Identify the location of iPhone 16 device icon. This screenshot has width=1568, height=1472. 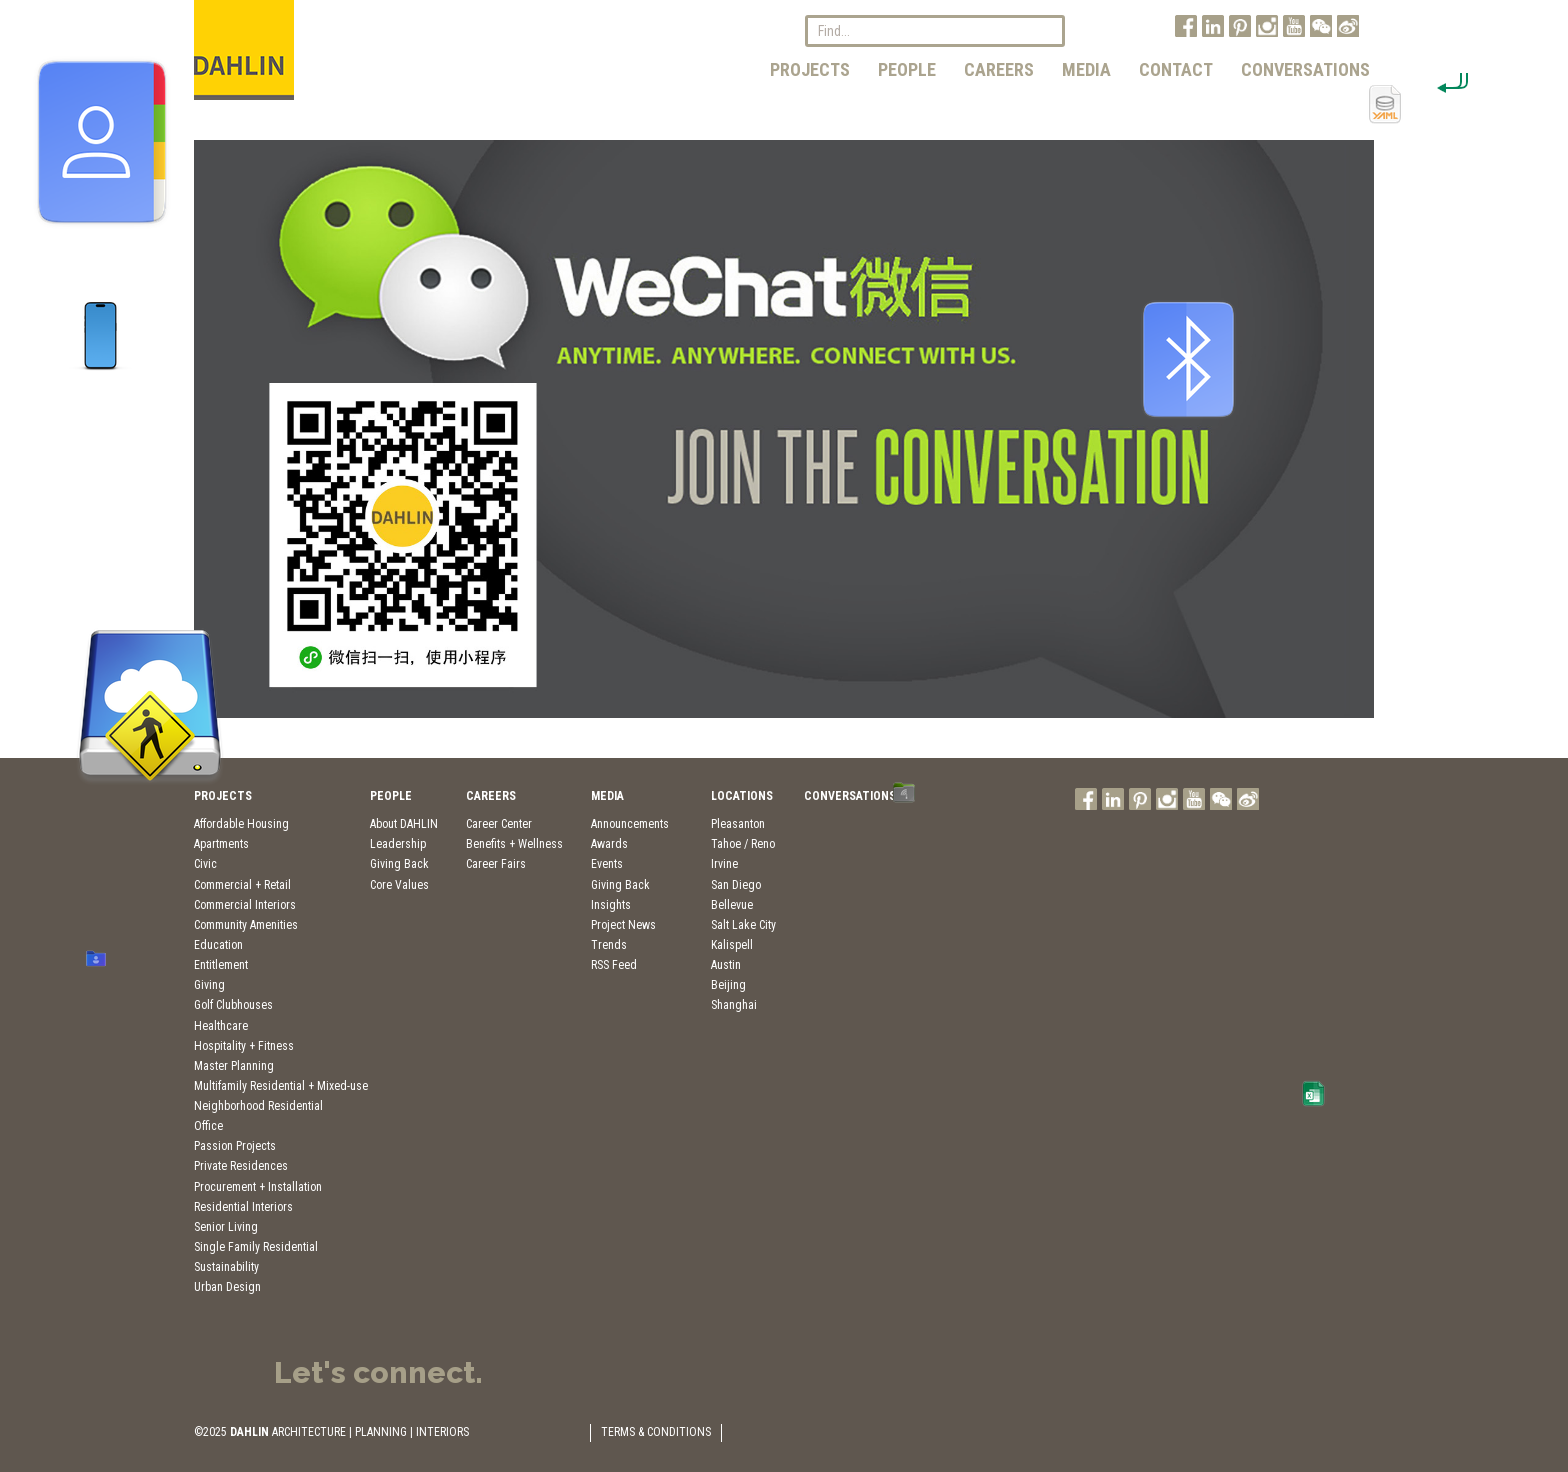
(100, 336).